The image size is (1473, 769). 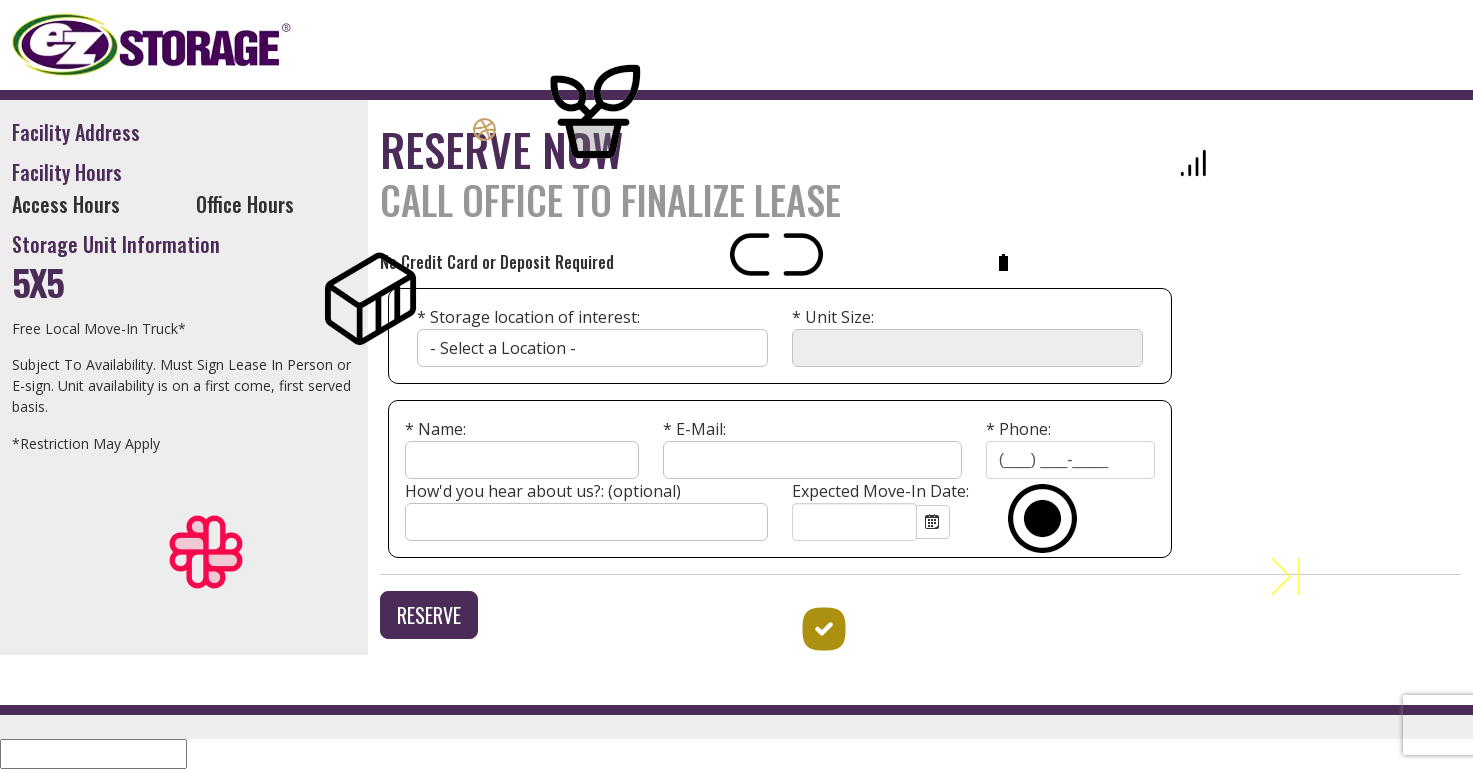 What do you see at coordinates (1042, 518) in the screenshot?
I see `a selected radio button option` at bounding box center [1042, 518].